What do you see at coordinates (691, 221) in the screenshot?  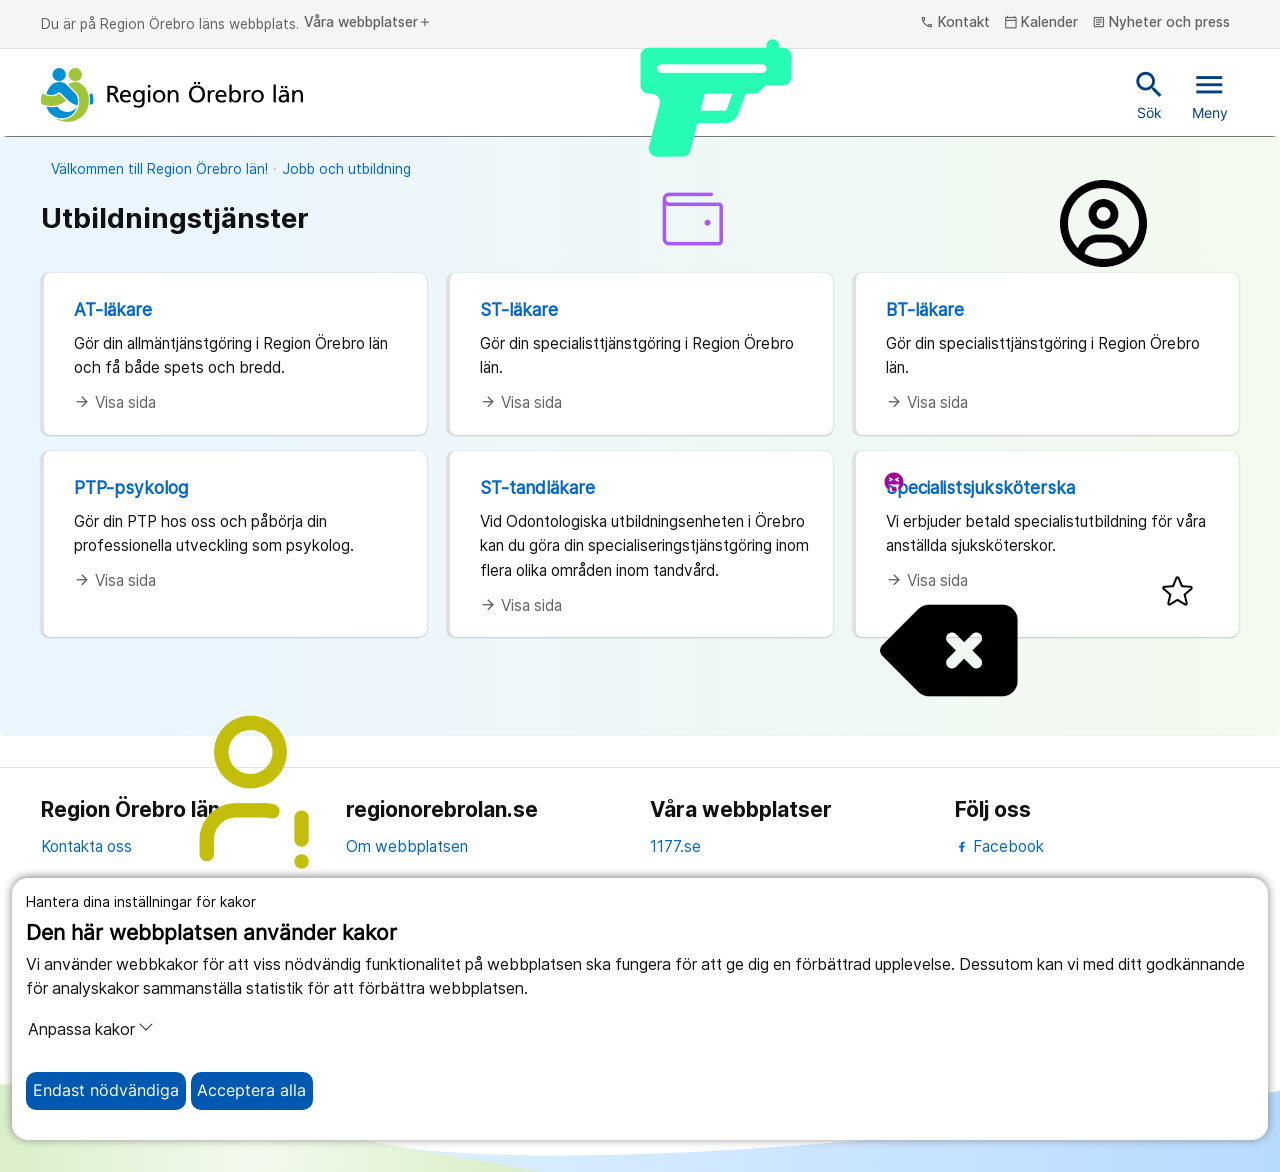 I see `access your wallet or payment methods` at bounding box center [691, 221].